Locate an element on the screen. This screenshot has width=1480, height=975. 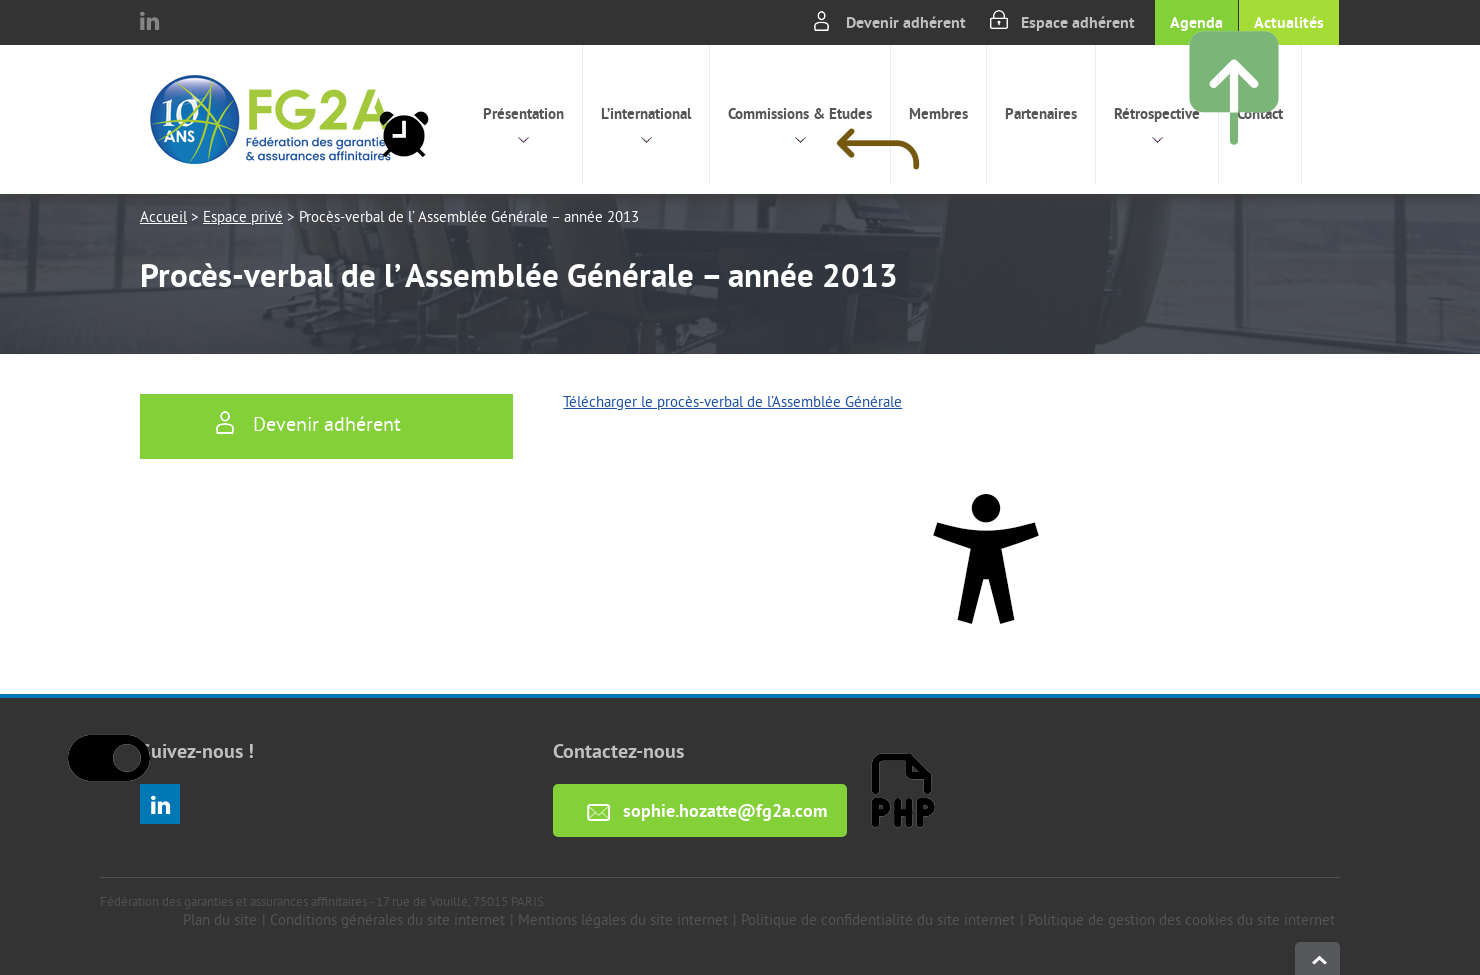
access accessibility settings is located at coordinates (986, 559).